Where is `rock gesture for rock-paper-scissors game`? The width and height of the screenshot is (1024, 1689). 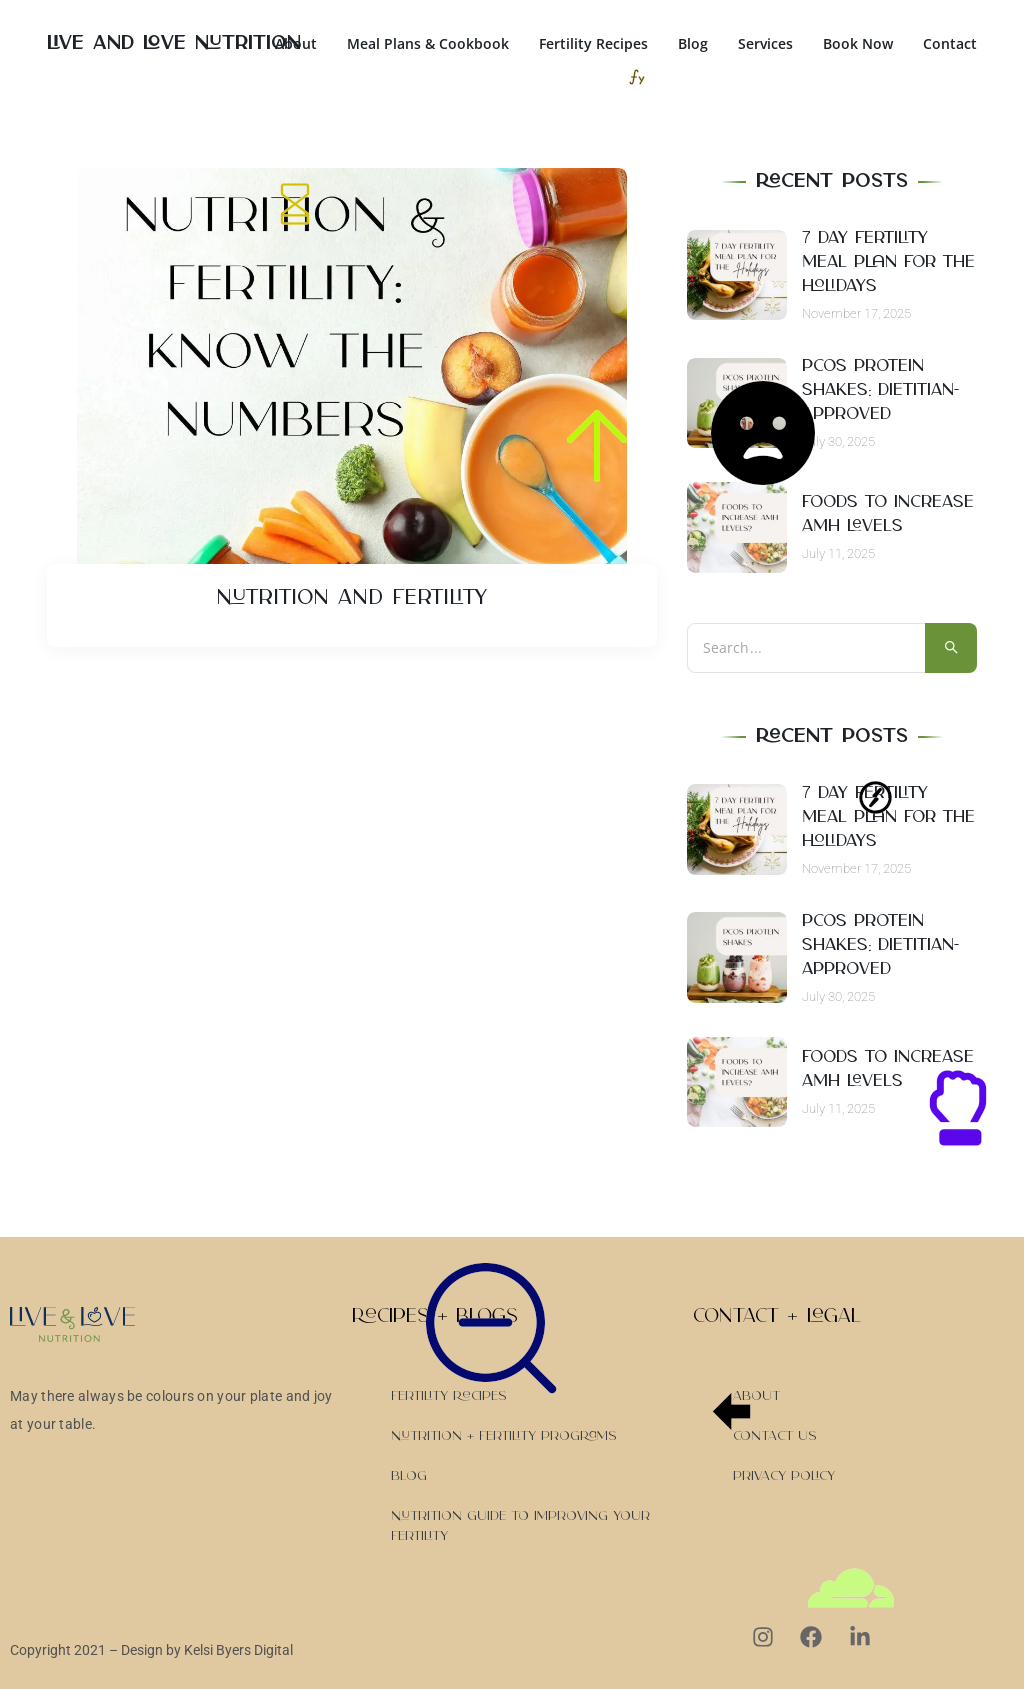
rock gesture for rock-paper-scissors game is located at coordinates (958, 1108).